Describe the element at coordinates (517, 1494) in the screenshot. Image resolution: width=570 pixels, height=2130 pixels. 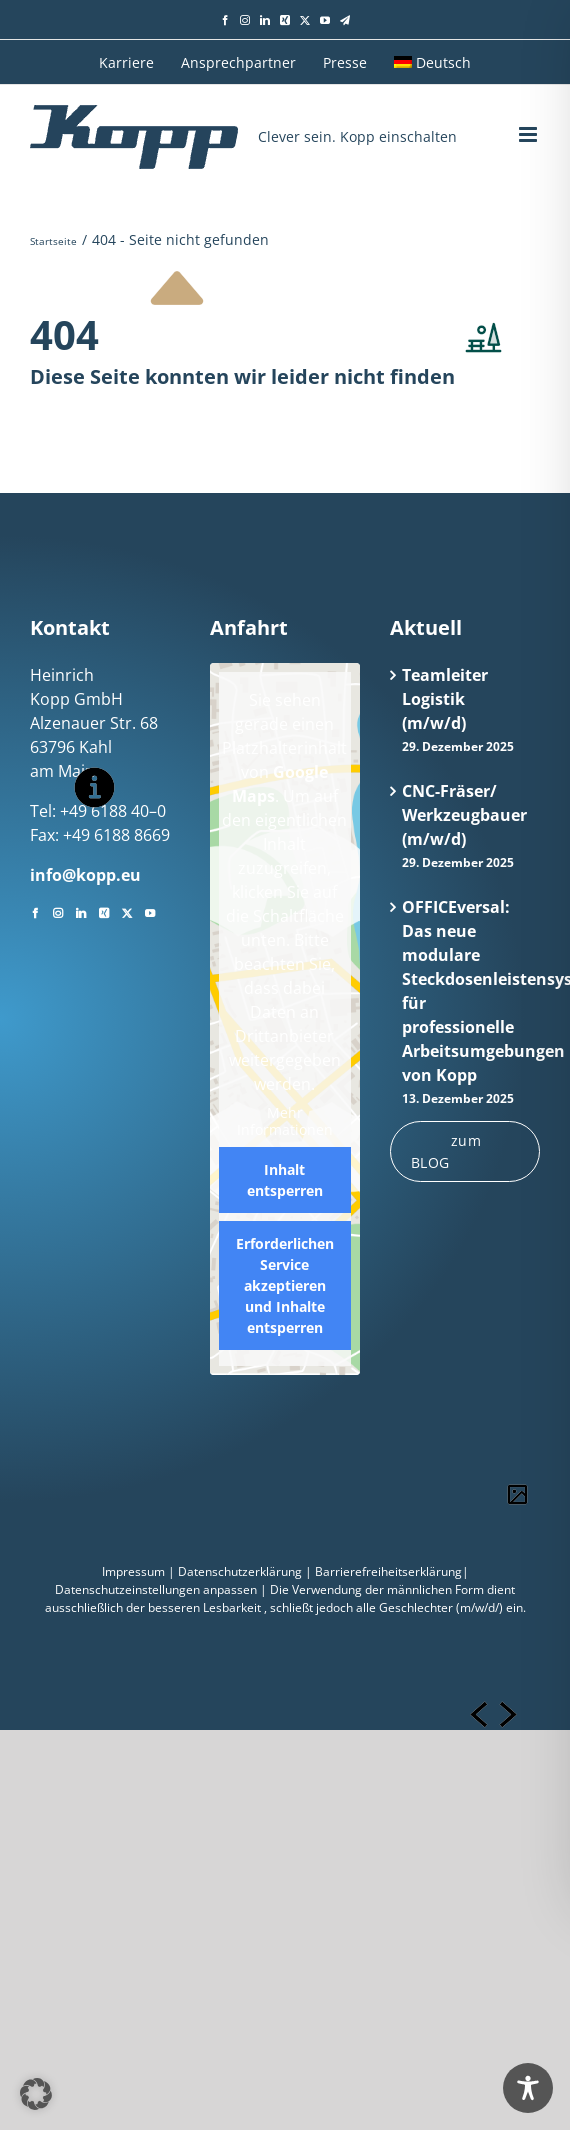
I see `view or browse images` at that location.